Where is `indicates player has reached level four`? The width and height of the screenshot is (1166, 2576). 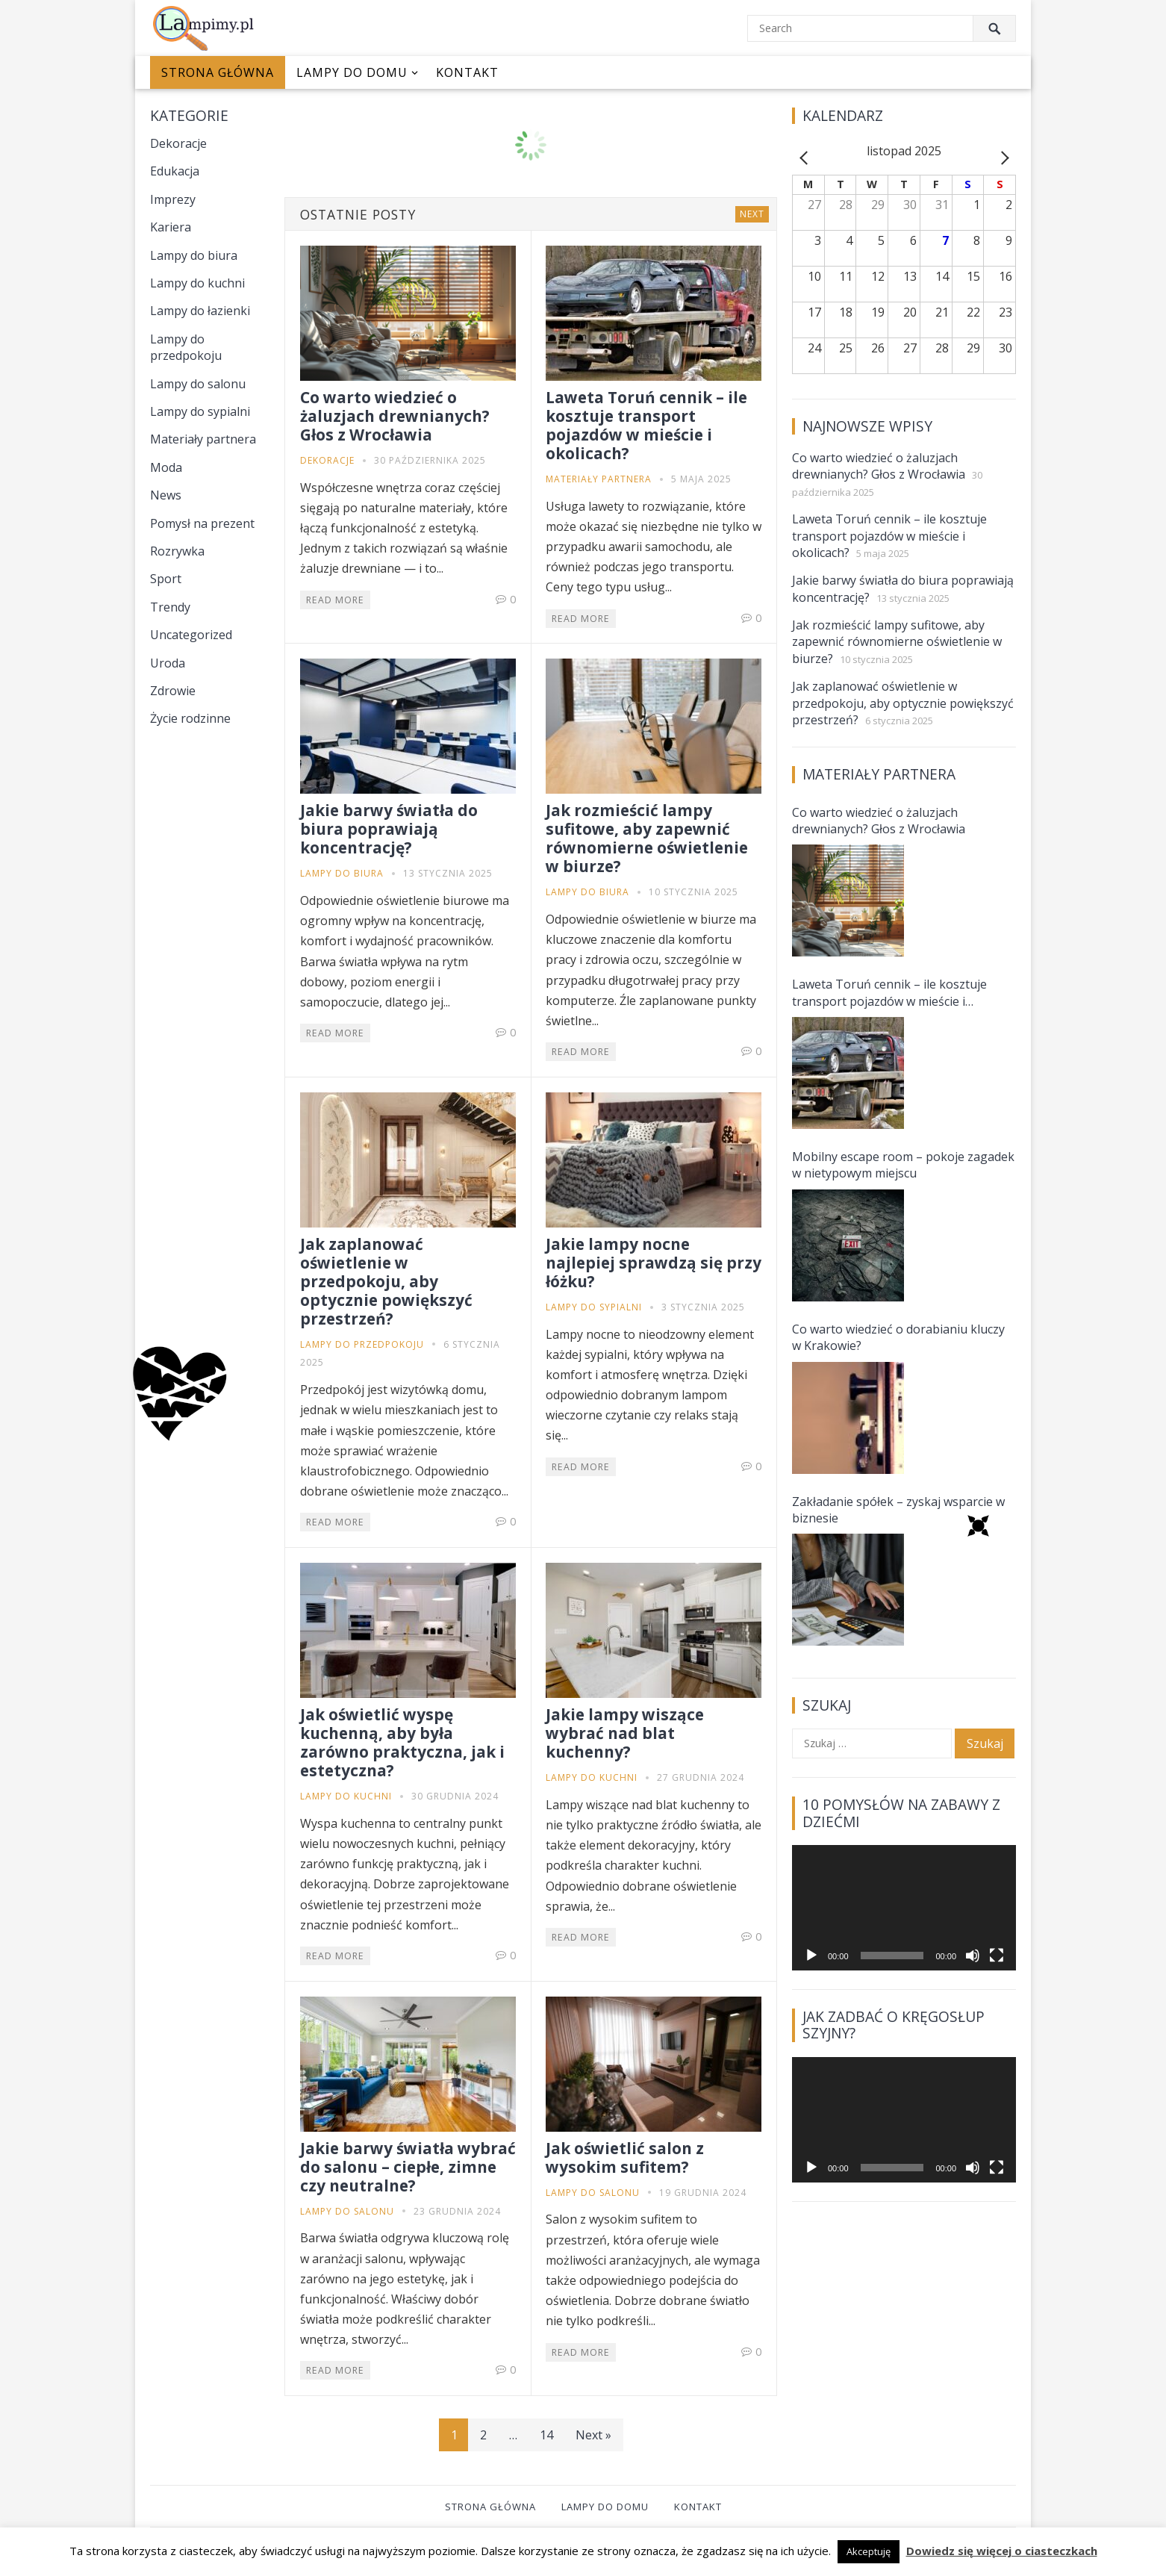
indicates player has reached level four is located at coordinates (978, 1525).